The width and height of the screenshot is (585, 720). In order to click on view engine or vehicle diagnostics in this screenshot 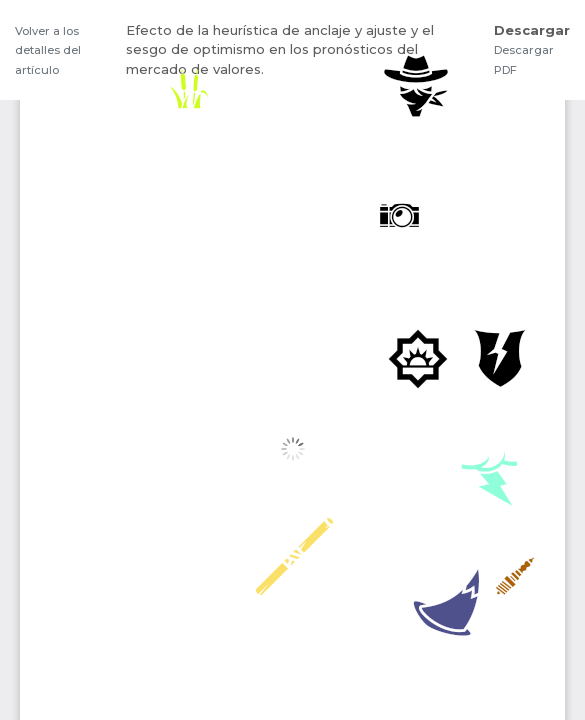, I will do `click(515, 576)`.